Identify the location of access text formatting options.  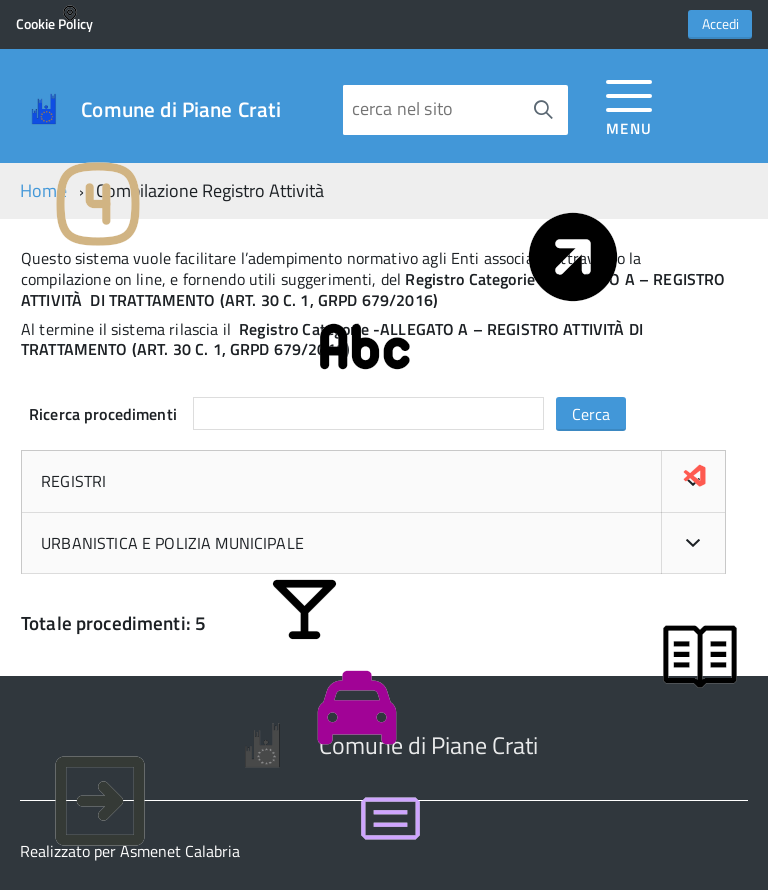
(365, 346).